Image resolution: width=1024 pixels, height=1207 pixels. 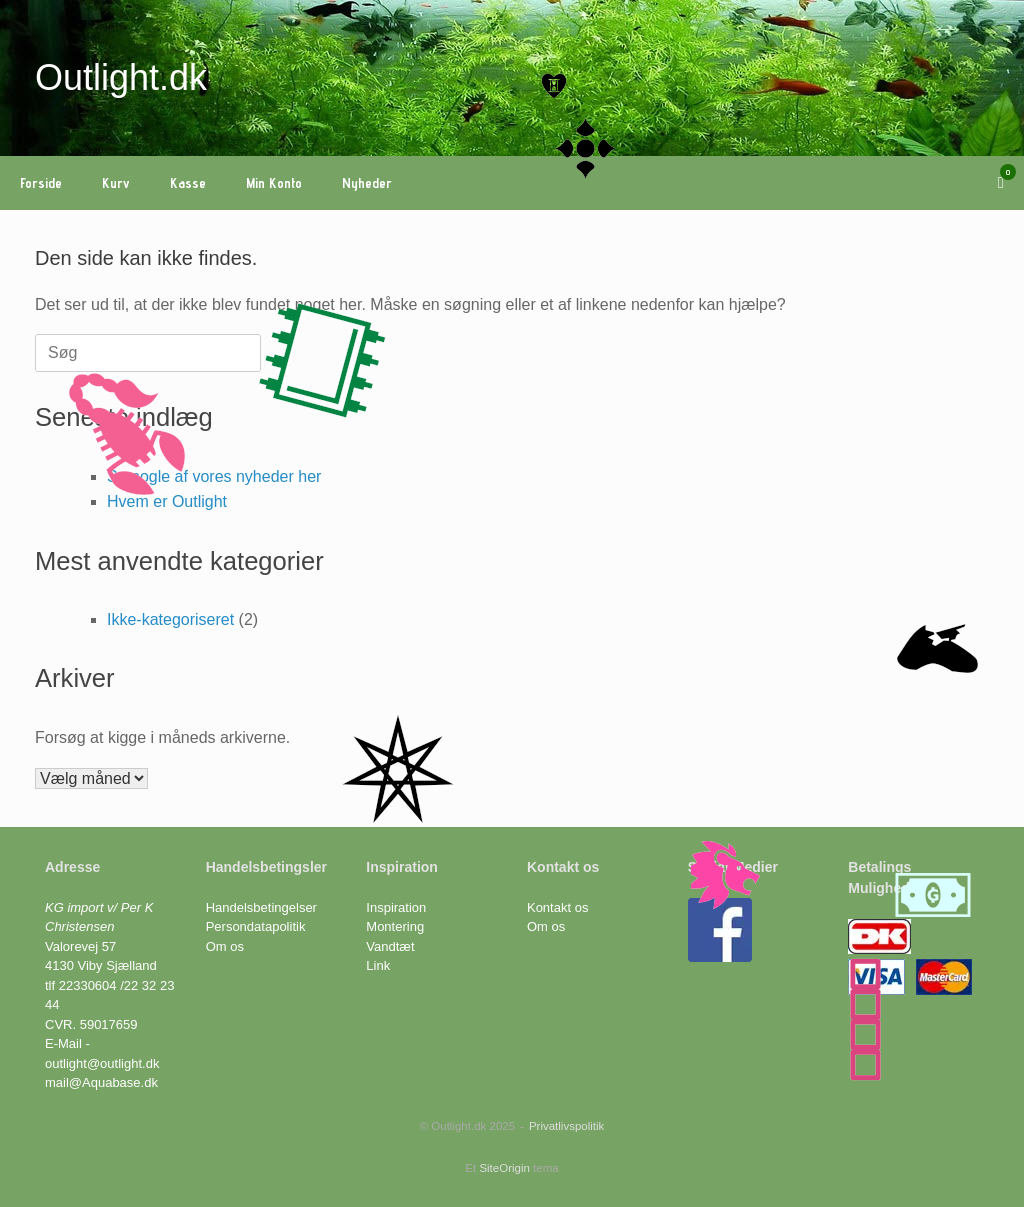 I want to click on represents a lion character or avatar in a game, so click(x=726, y=876).